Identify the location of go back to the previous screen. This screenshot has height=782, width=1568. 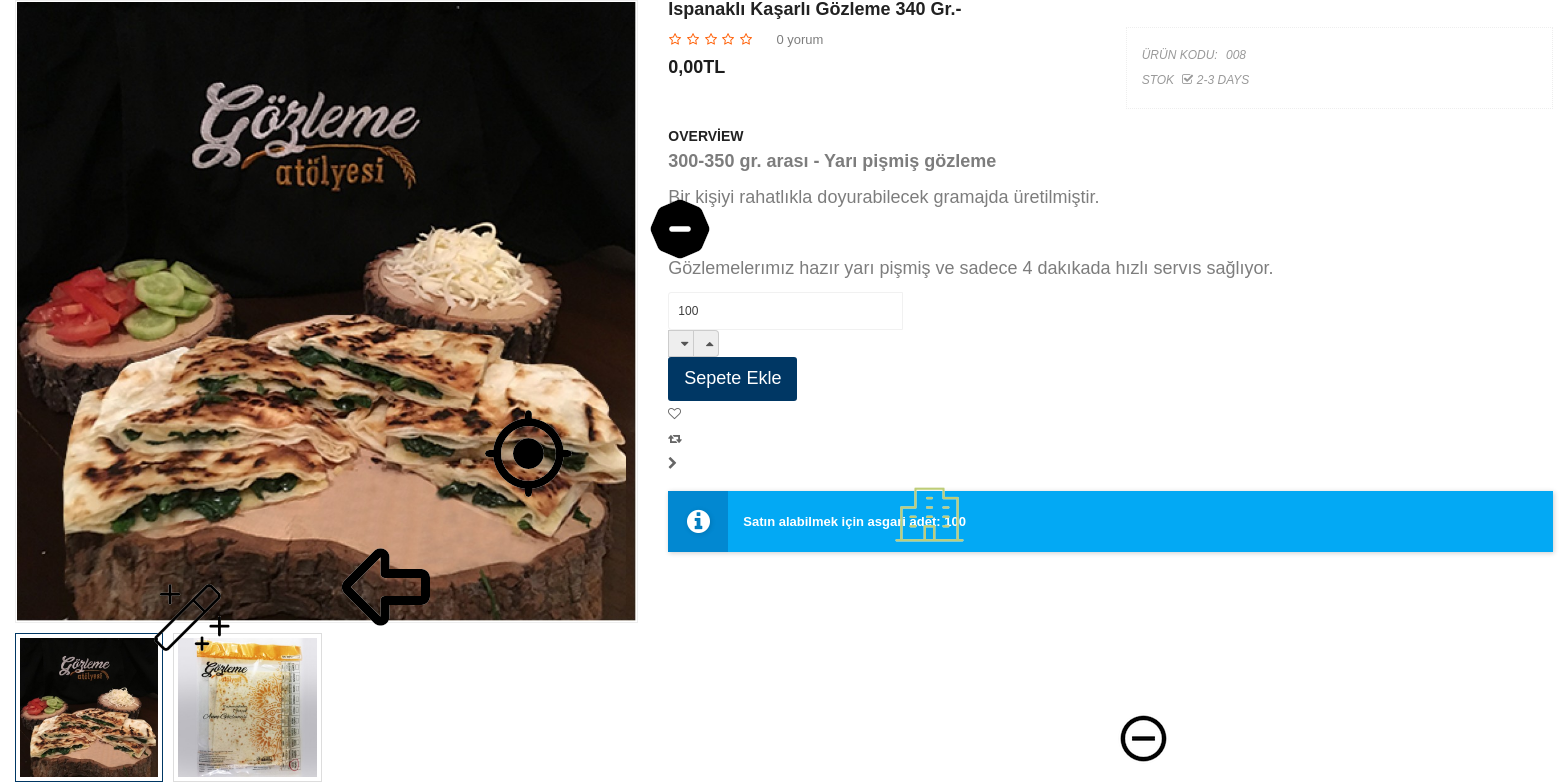
(385, 587).